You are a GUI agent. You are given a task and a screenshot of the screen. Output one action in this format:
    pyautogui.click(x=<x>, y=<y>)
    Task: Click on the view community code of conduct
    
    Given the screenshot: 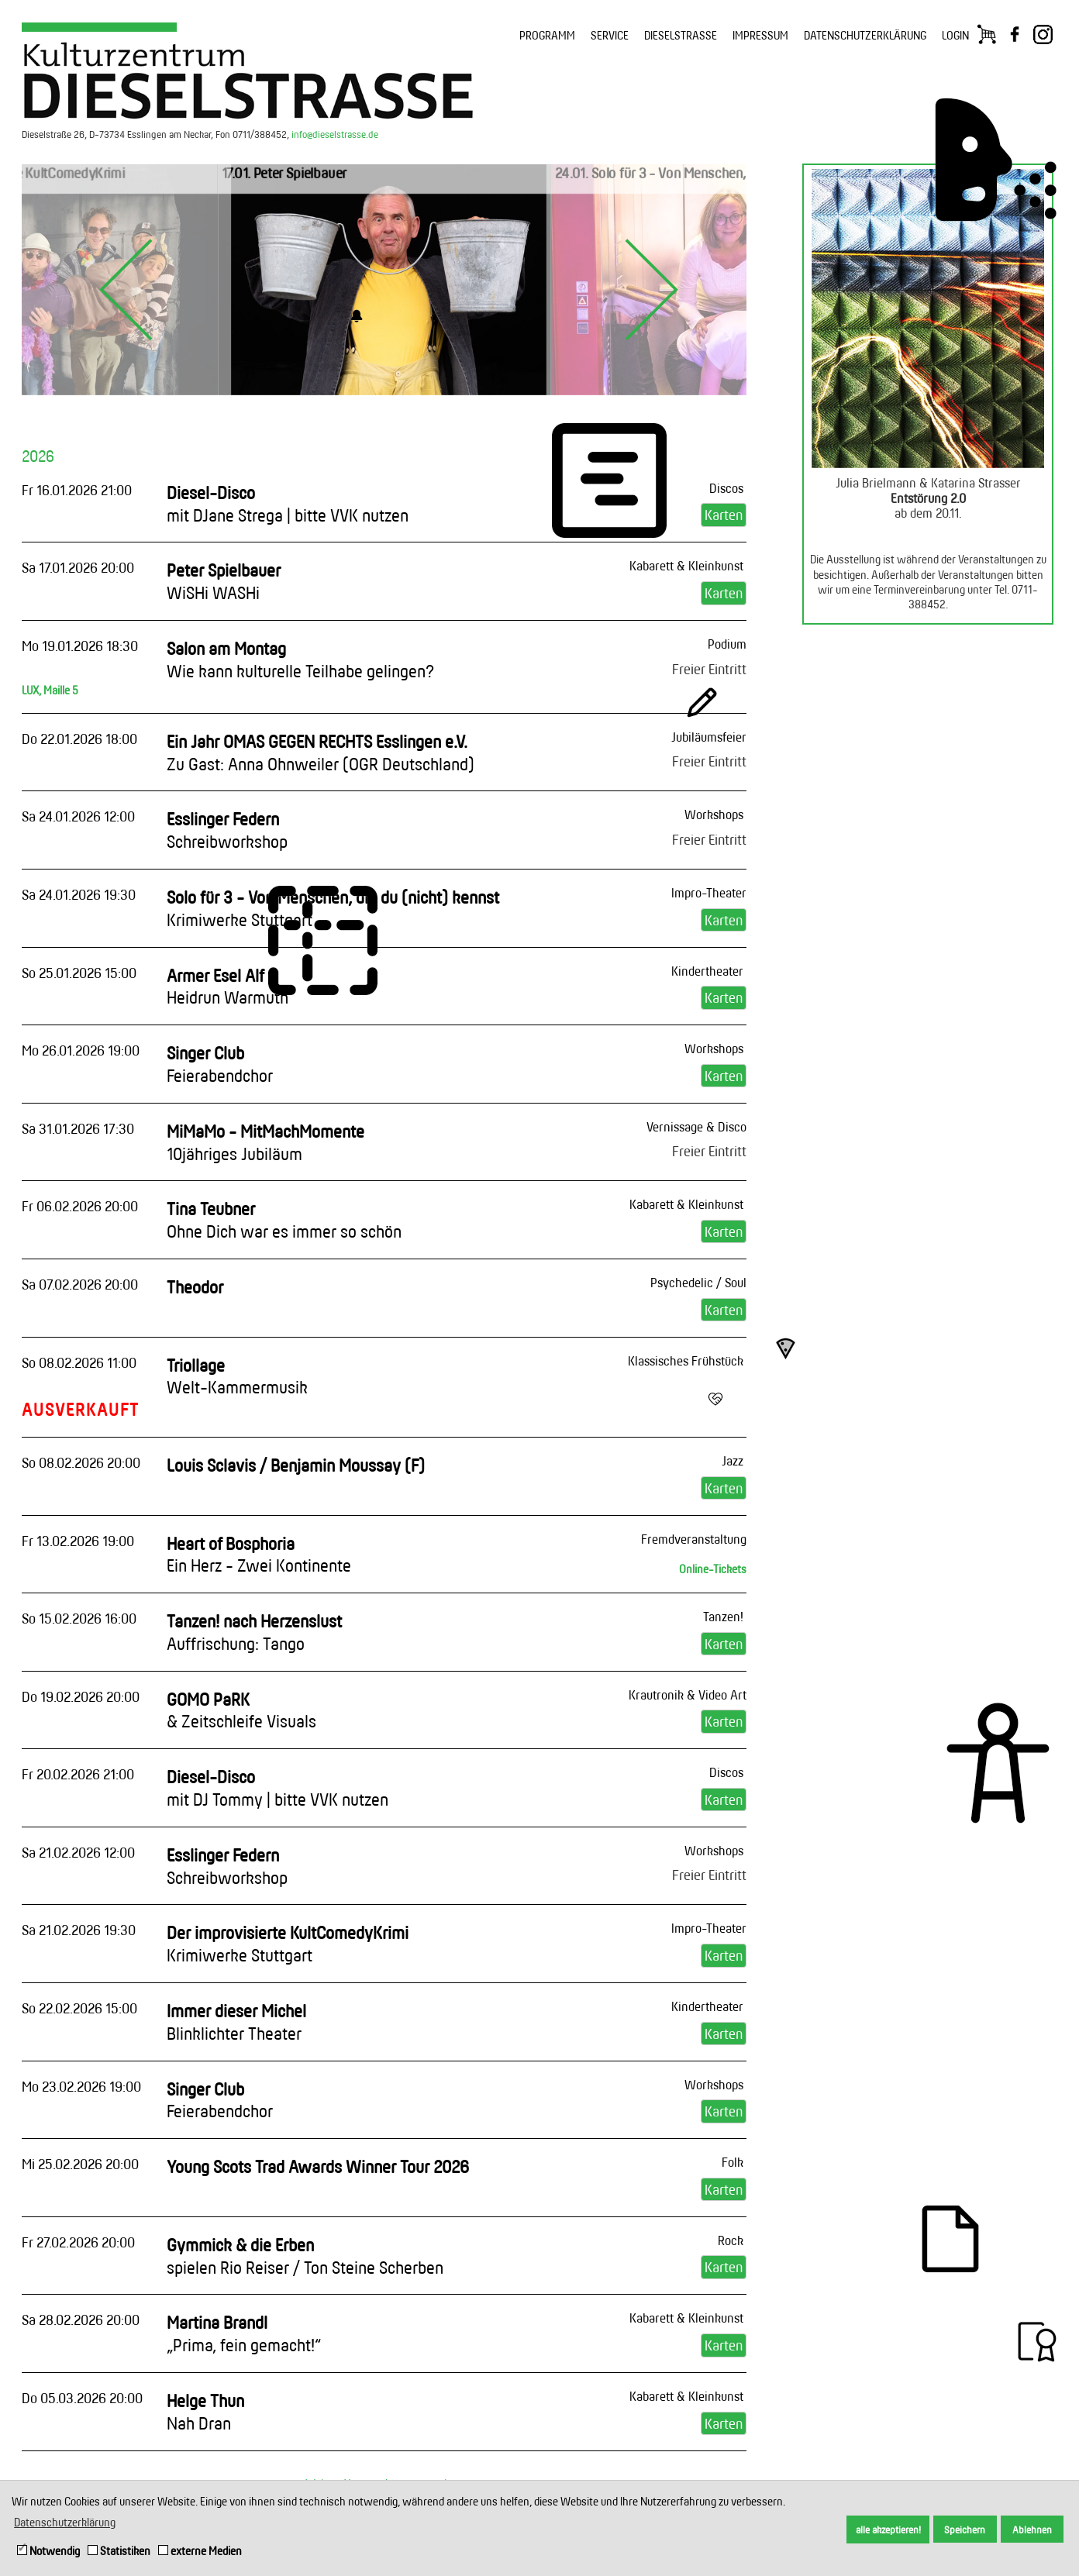 What is the action you would take?
    pyautogui.click(x=715, y=1399)
    